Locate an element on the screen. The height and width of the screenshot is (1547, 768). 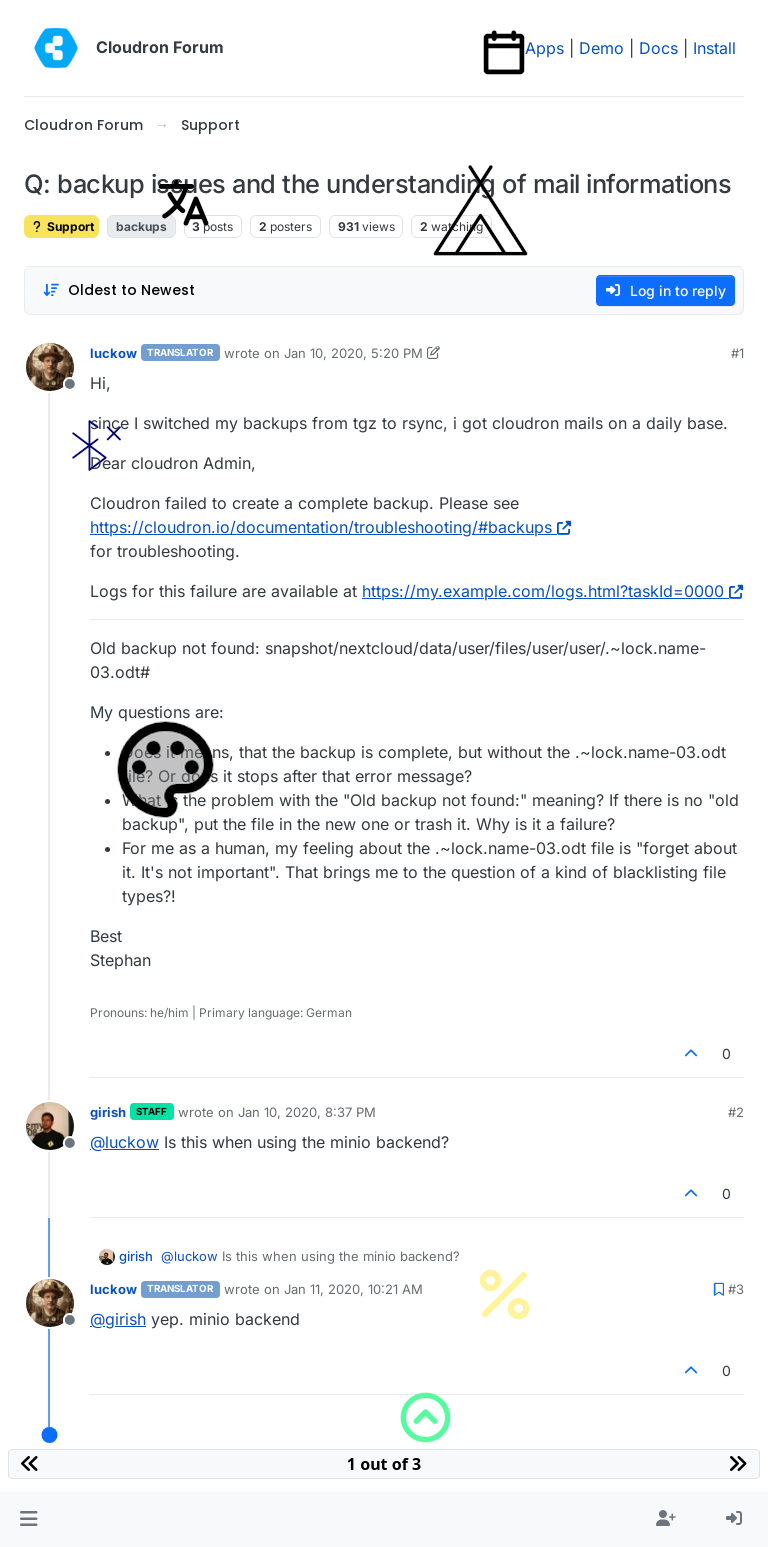
bluetooth connection disabled is located at coordinates (93, 445).